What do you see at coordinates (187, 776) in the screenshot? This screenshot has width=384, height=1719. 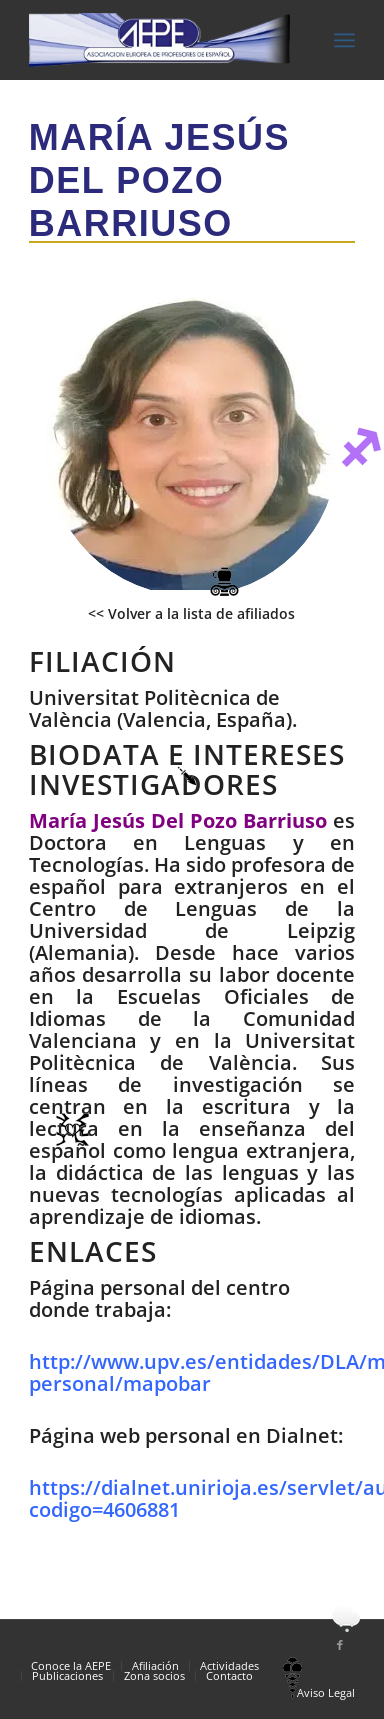 I see `attack or melee combat action` at bounding box center [187, 776].